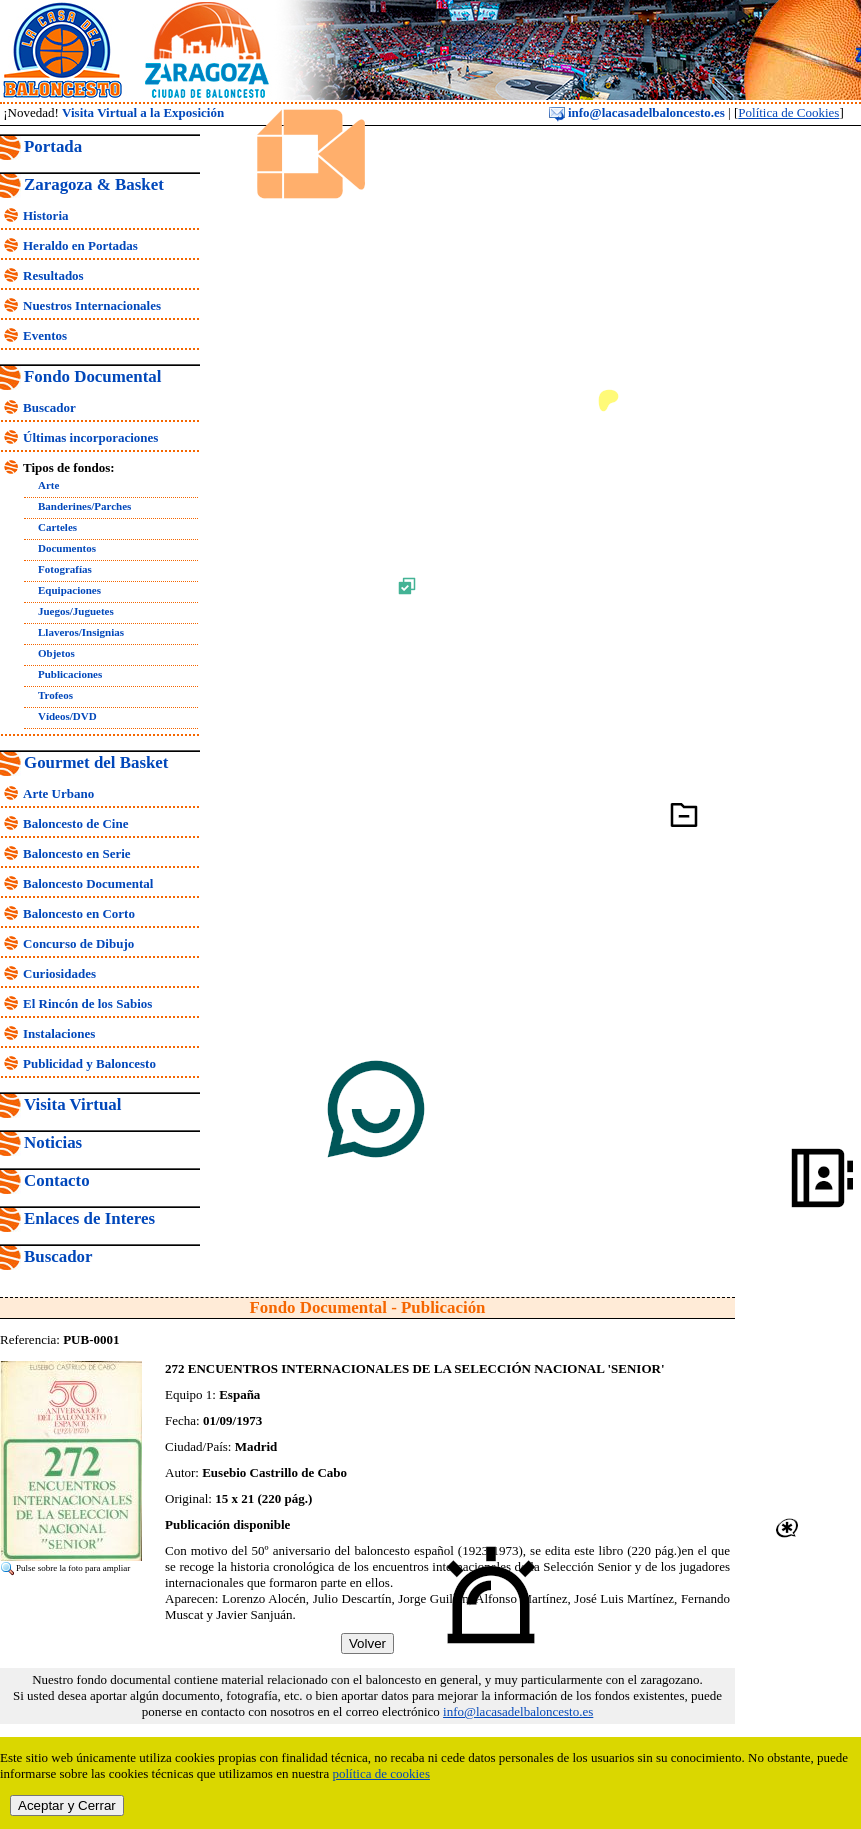 This screenshot has width=861, height=1829. What do you see at coordinates (491, 1595) in the screenshot?
I see `indicates a system warning or alert` at bounding box center [491, 1595].